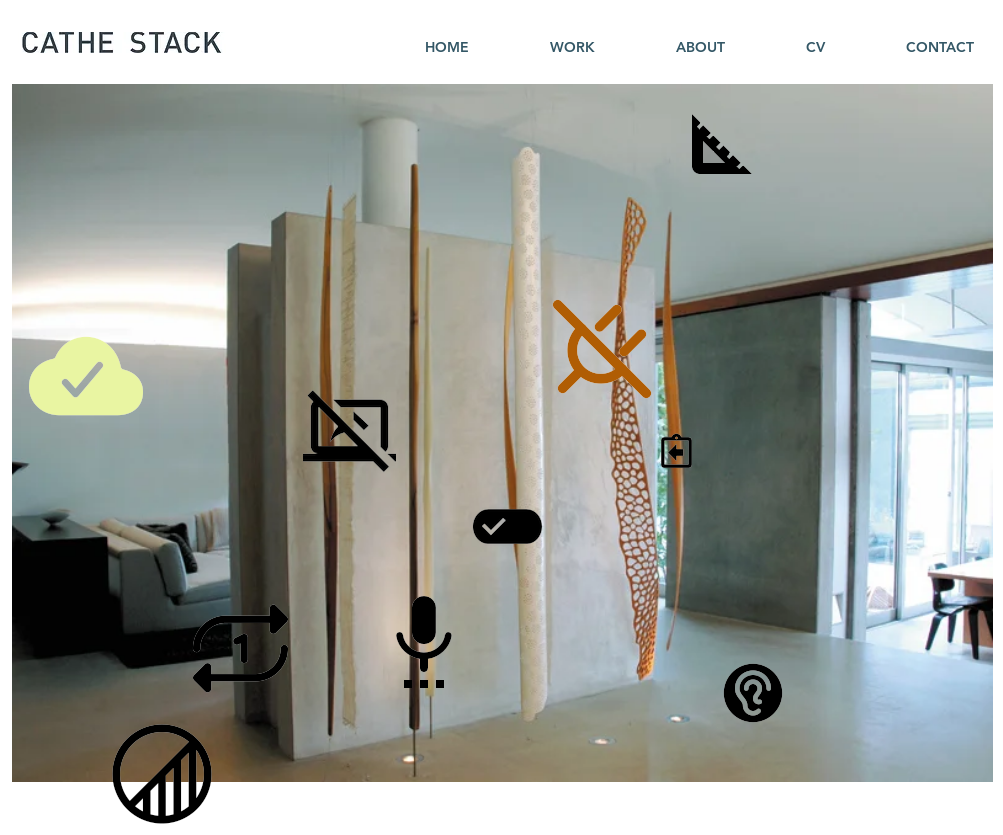 The width and height of the screenshot is (1003, 835). What do you see at coordinates (602, 349) in the screenshot?
I see `indicates device is unplugged or disconnected` at bounding box center [602, 349].